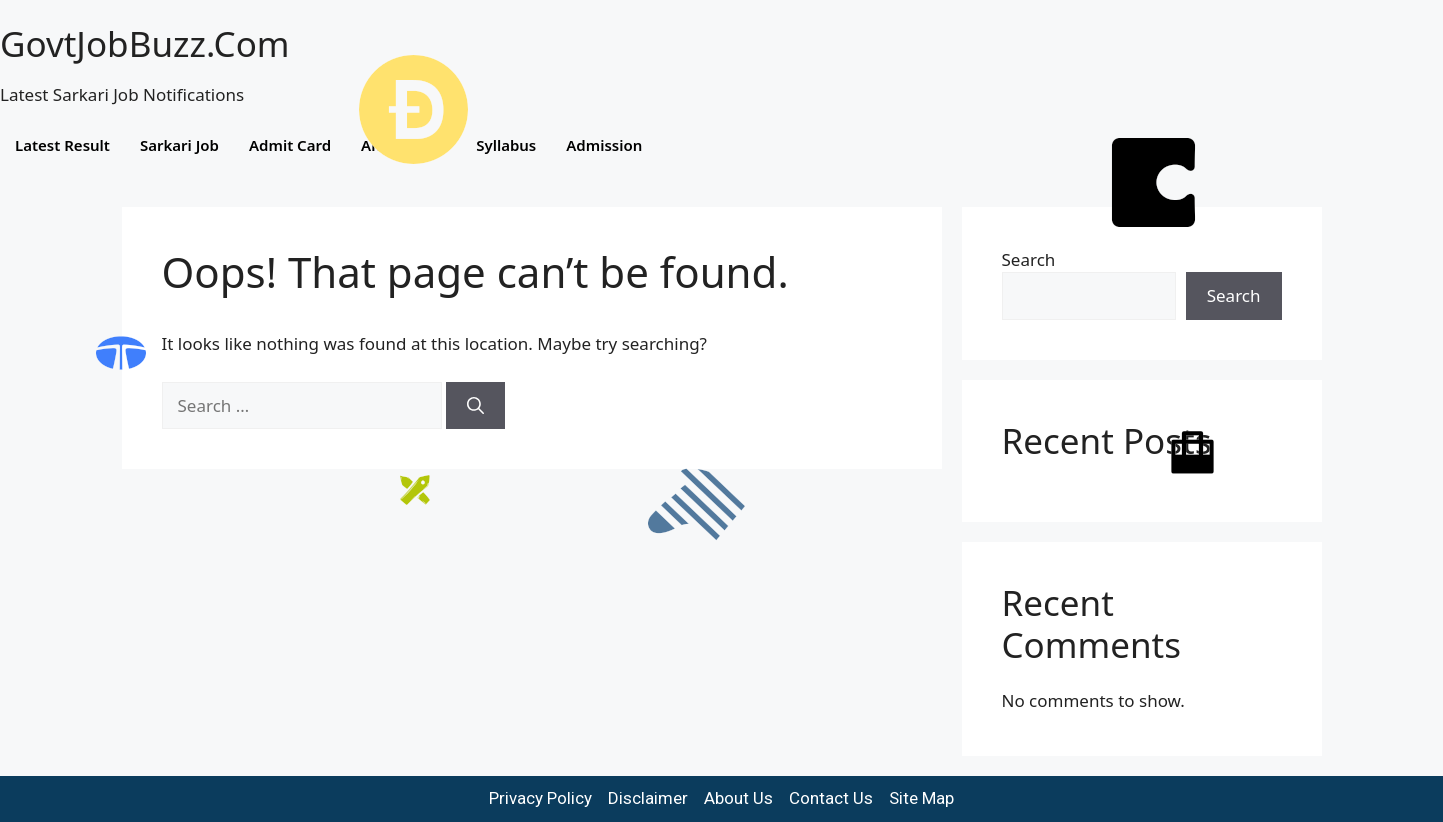 The width and height of the screenshot is (1443, 822). I want to click on tata group company logo, so click(121, 353).